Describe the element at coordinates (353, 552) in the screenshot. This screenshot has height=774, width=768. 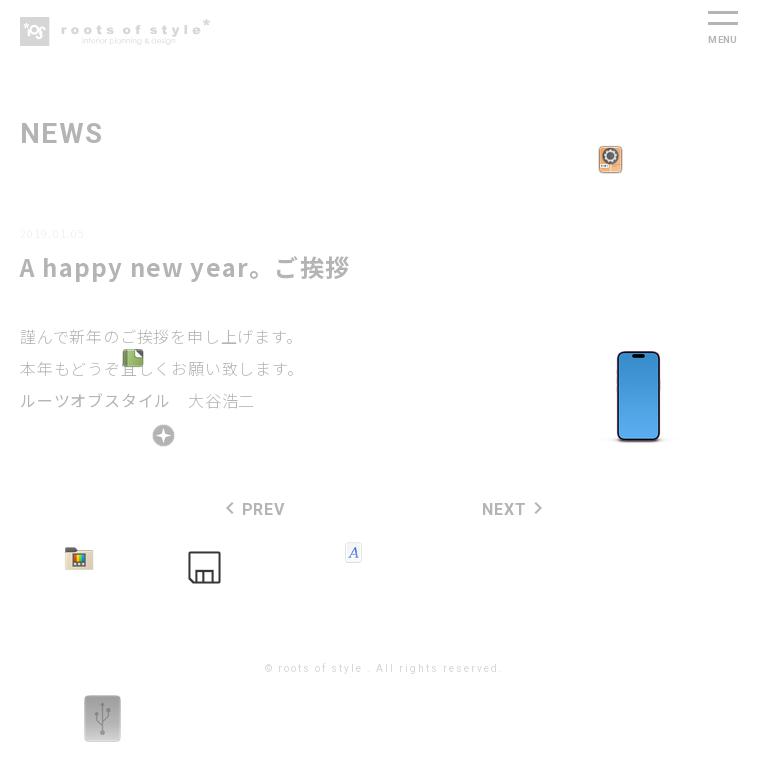
I see `a font file type indicator` at that location.